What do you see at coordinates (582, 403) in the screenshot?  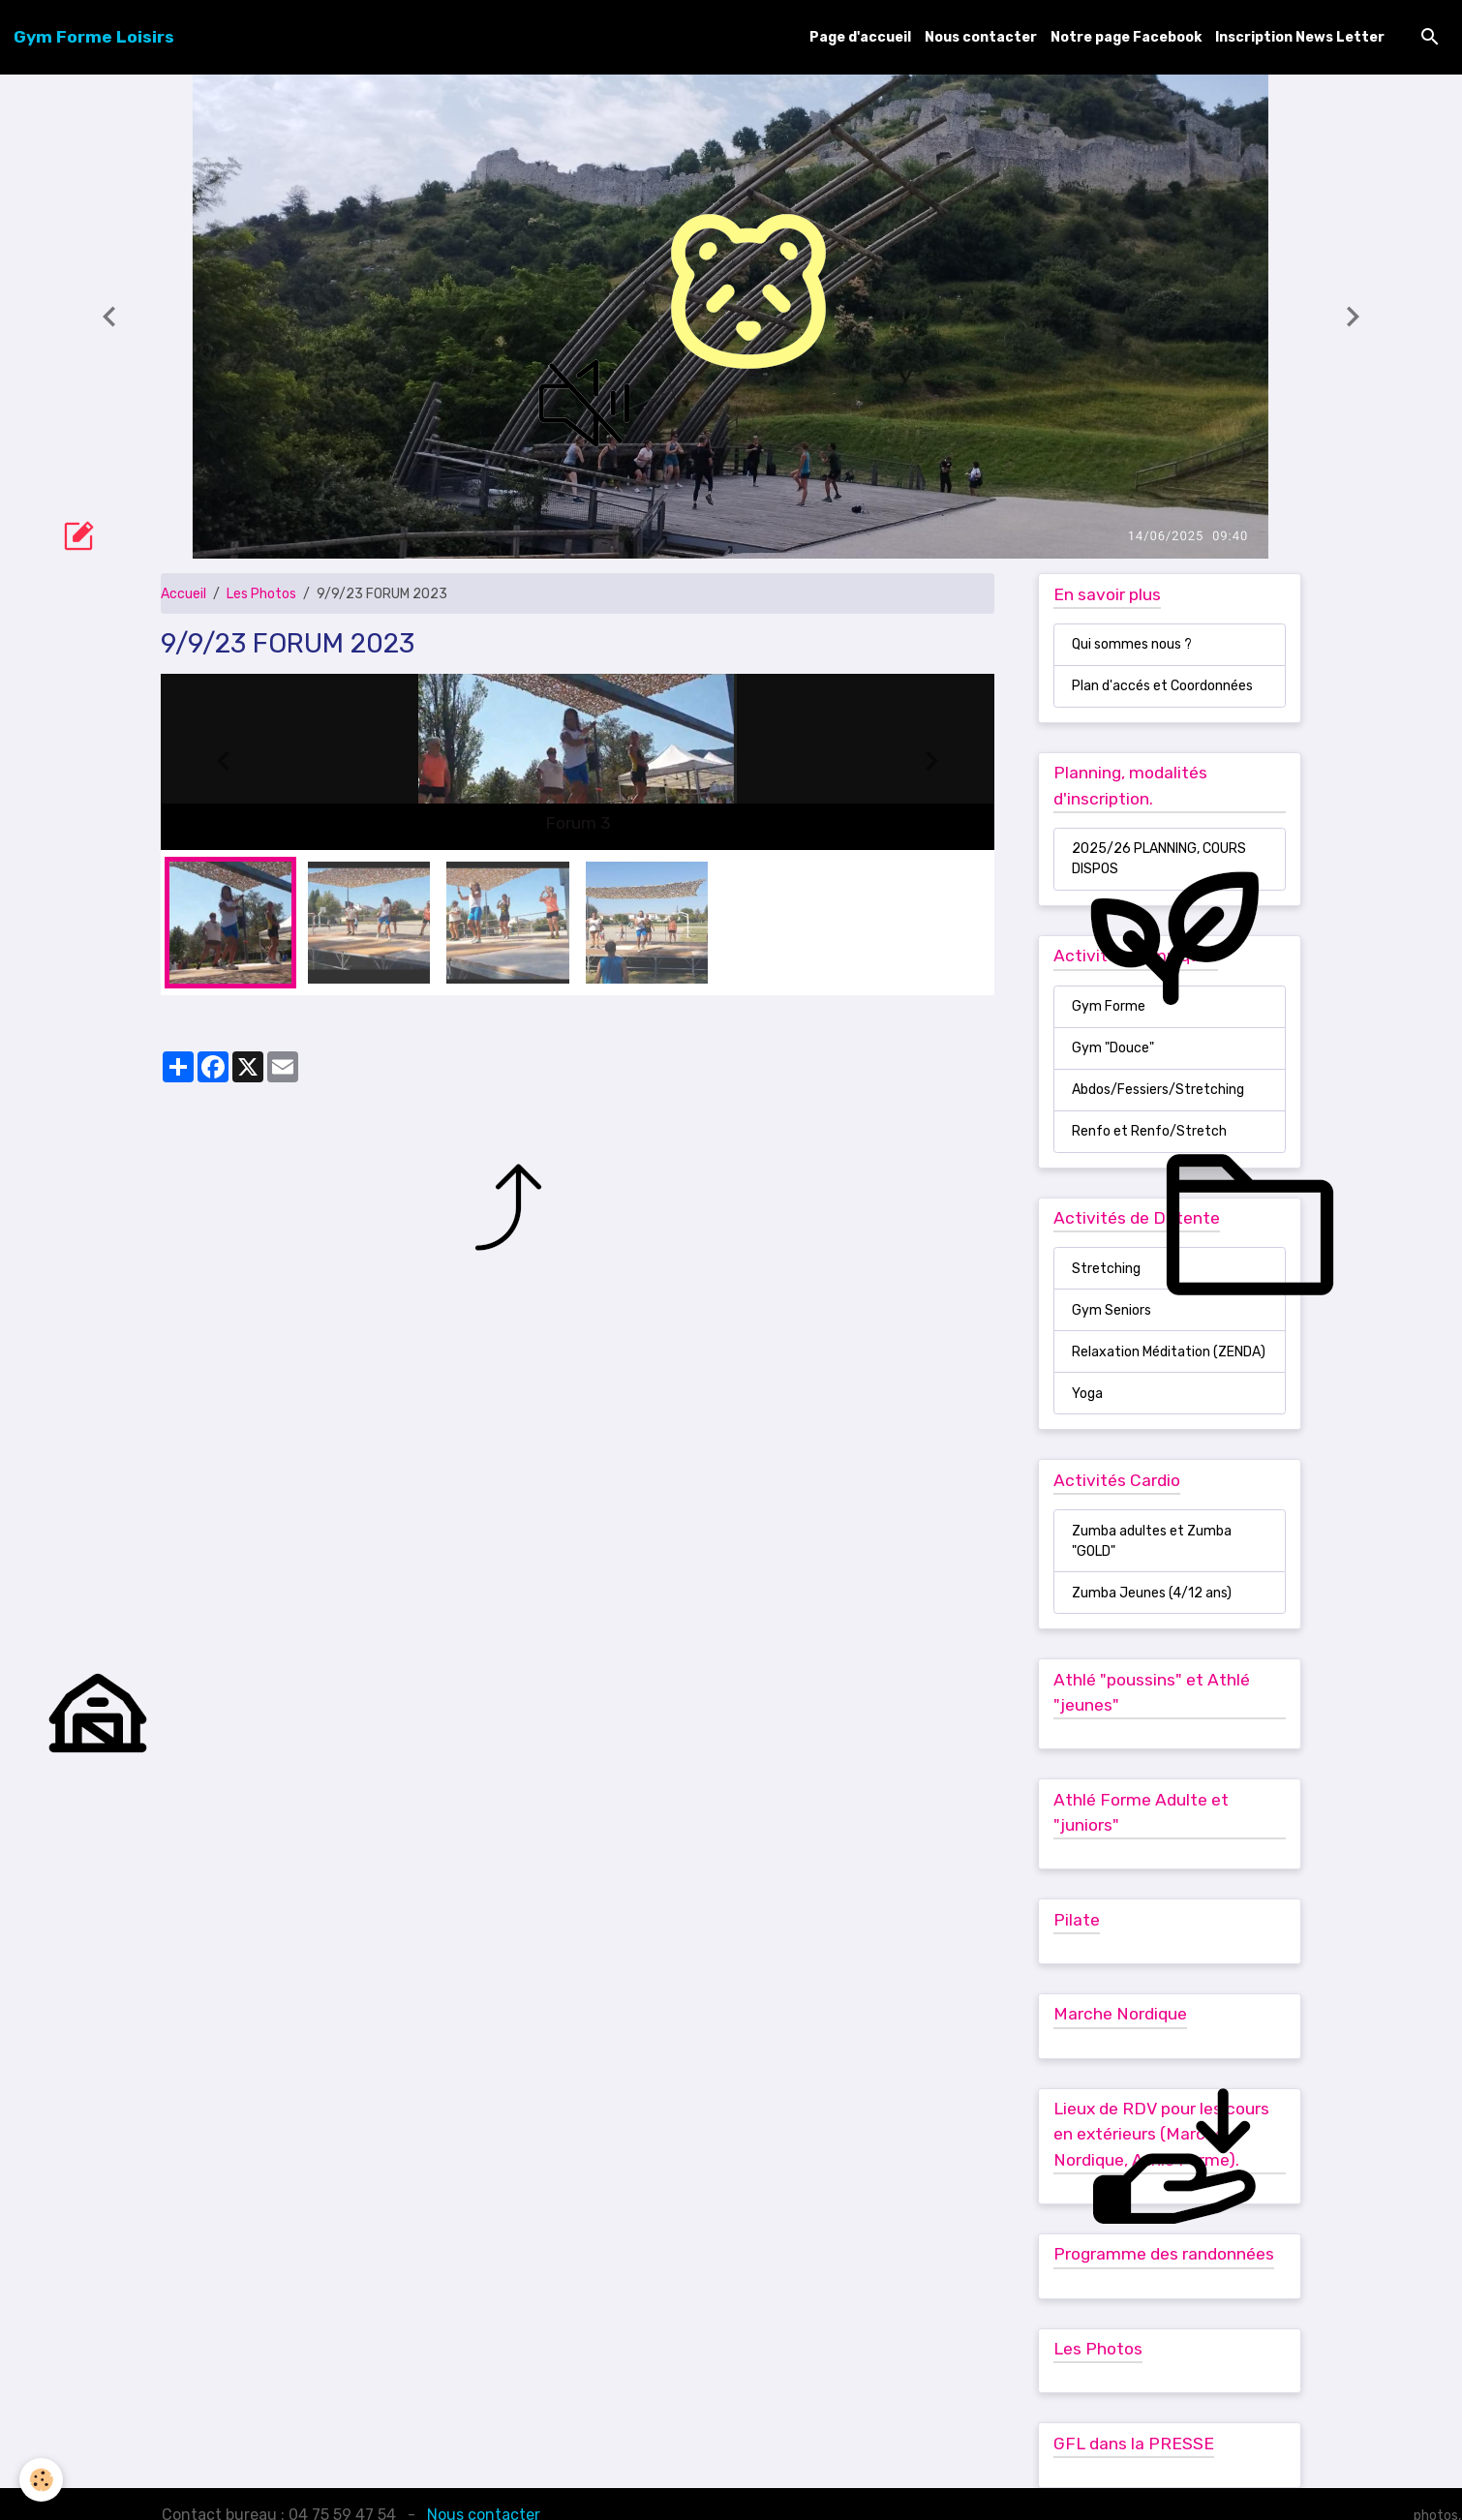 I see `mute audio or sound` at bounding box center [582, 403].